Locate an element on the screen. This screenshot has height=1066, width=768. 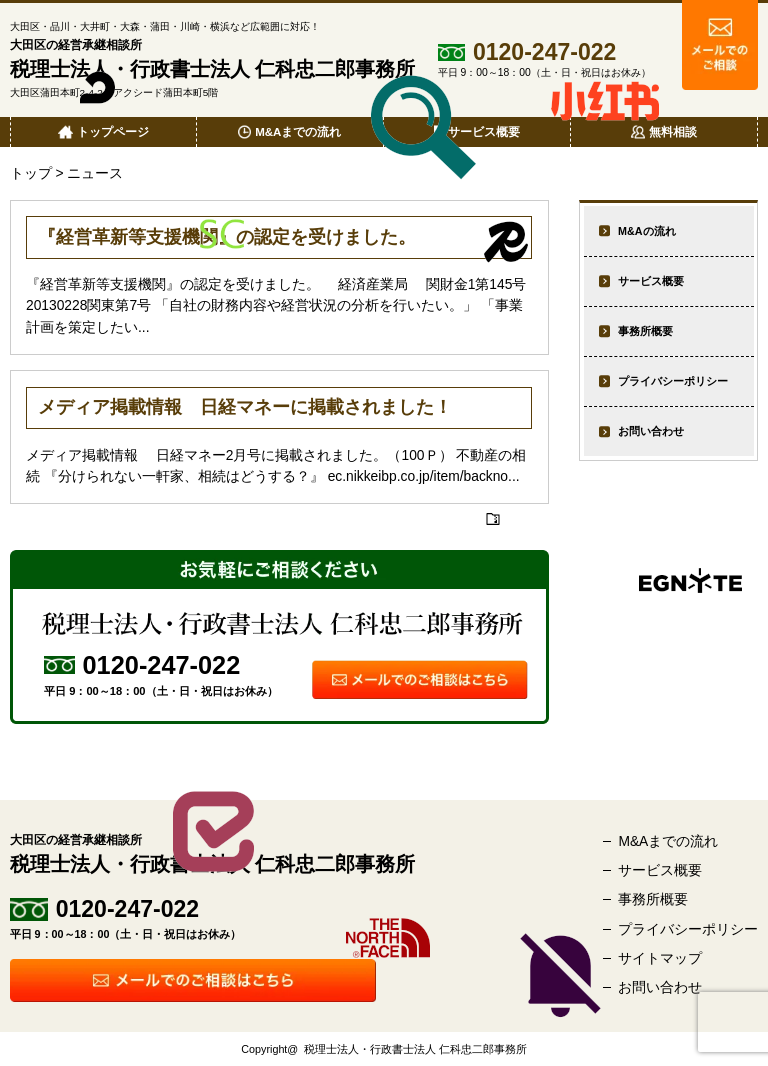
link to Scopus academic database is located at coordinates (222, 234).